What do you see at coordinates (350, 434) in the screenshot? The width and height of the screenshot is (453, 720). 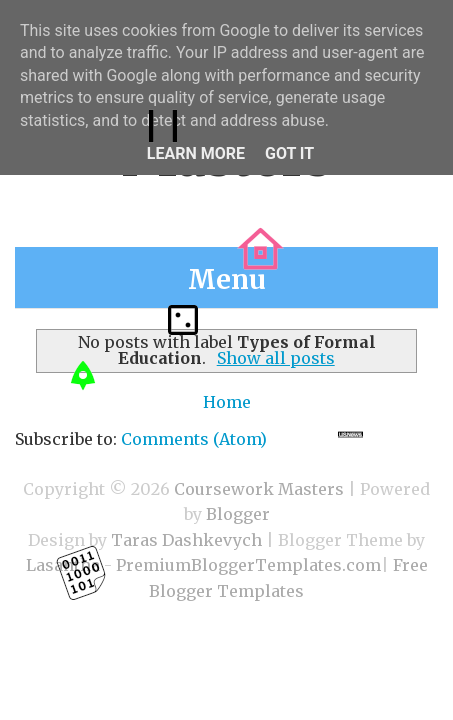 I see `visit U.S. News & World Report website` at bounding box center [350, 434].